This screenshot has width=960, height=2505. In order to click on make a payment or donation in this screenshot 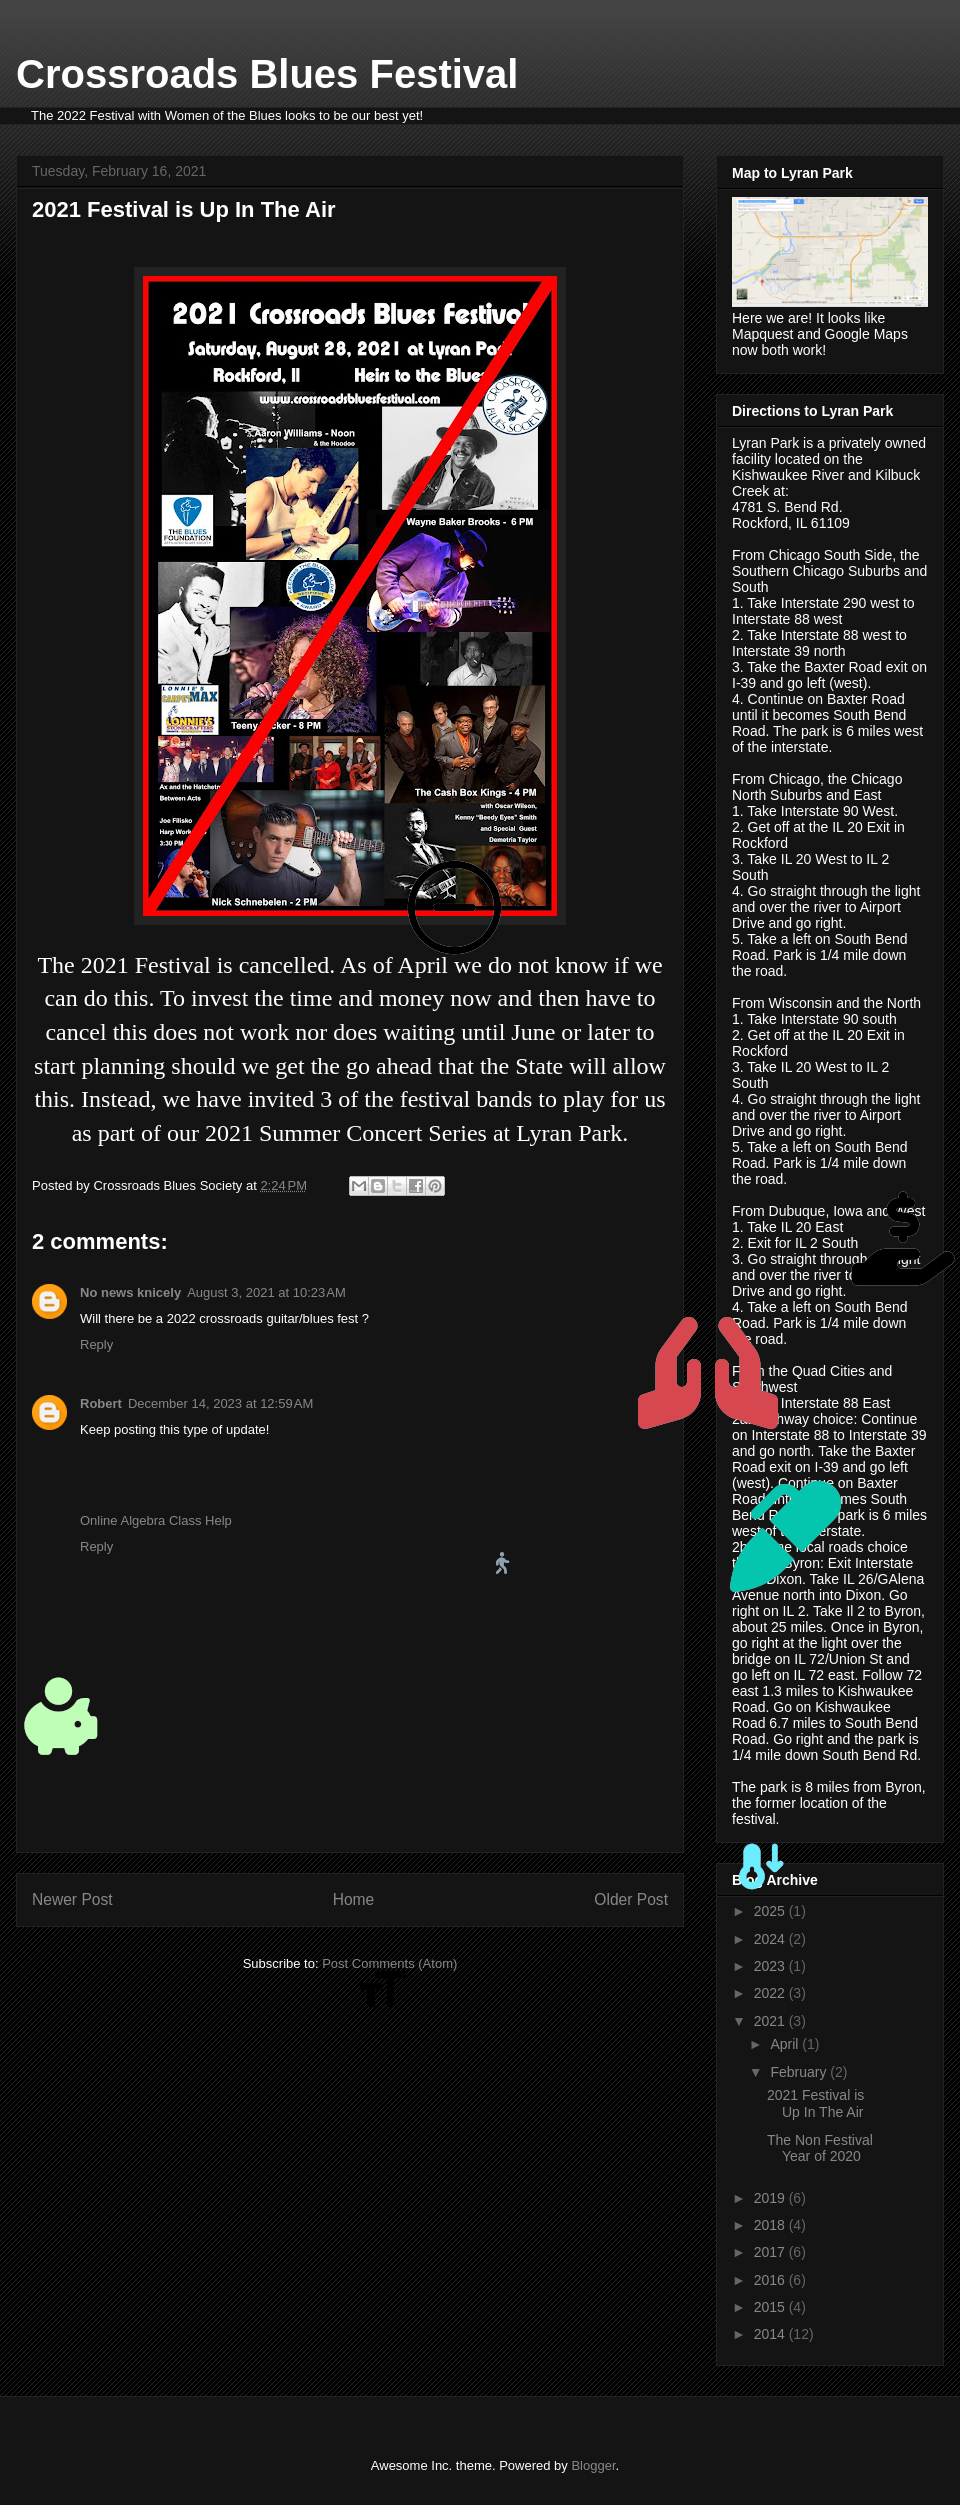, I will do `click(903, 1240)`.